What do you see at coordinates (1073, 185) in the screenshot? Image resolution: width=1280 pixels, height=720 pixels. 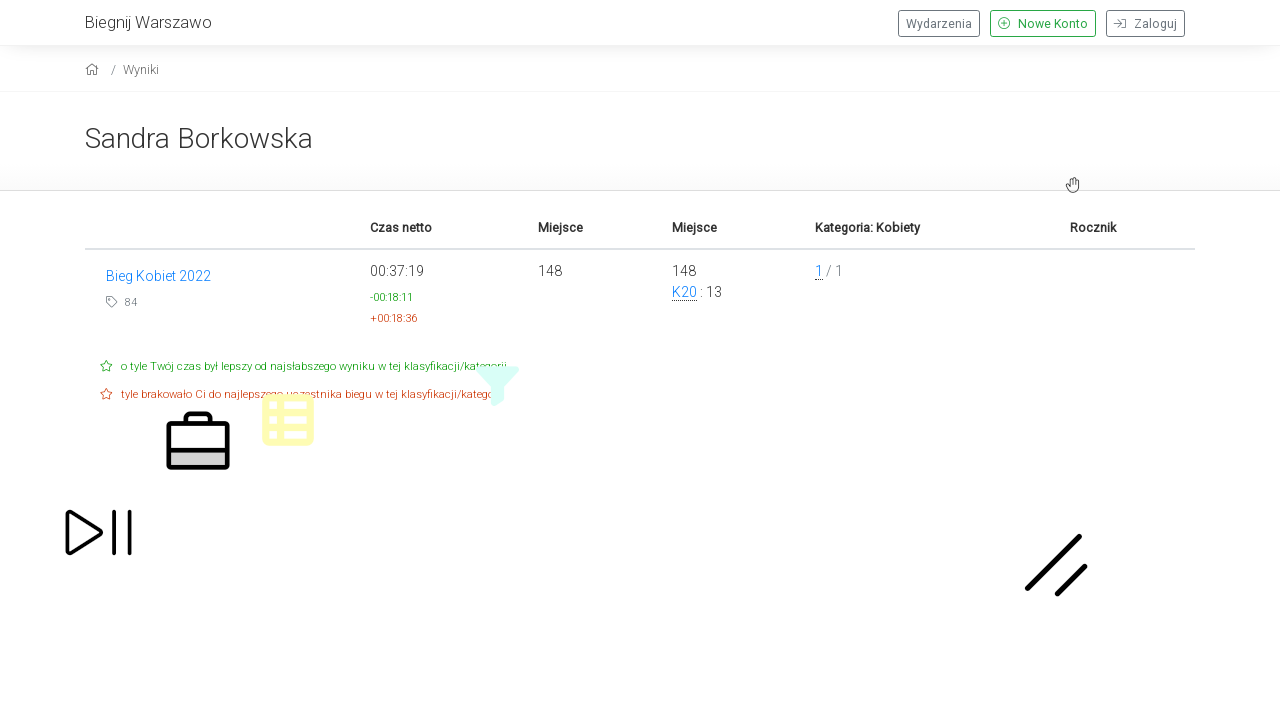 I see `stop or pause an action` at bounding box center [1073, 185].